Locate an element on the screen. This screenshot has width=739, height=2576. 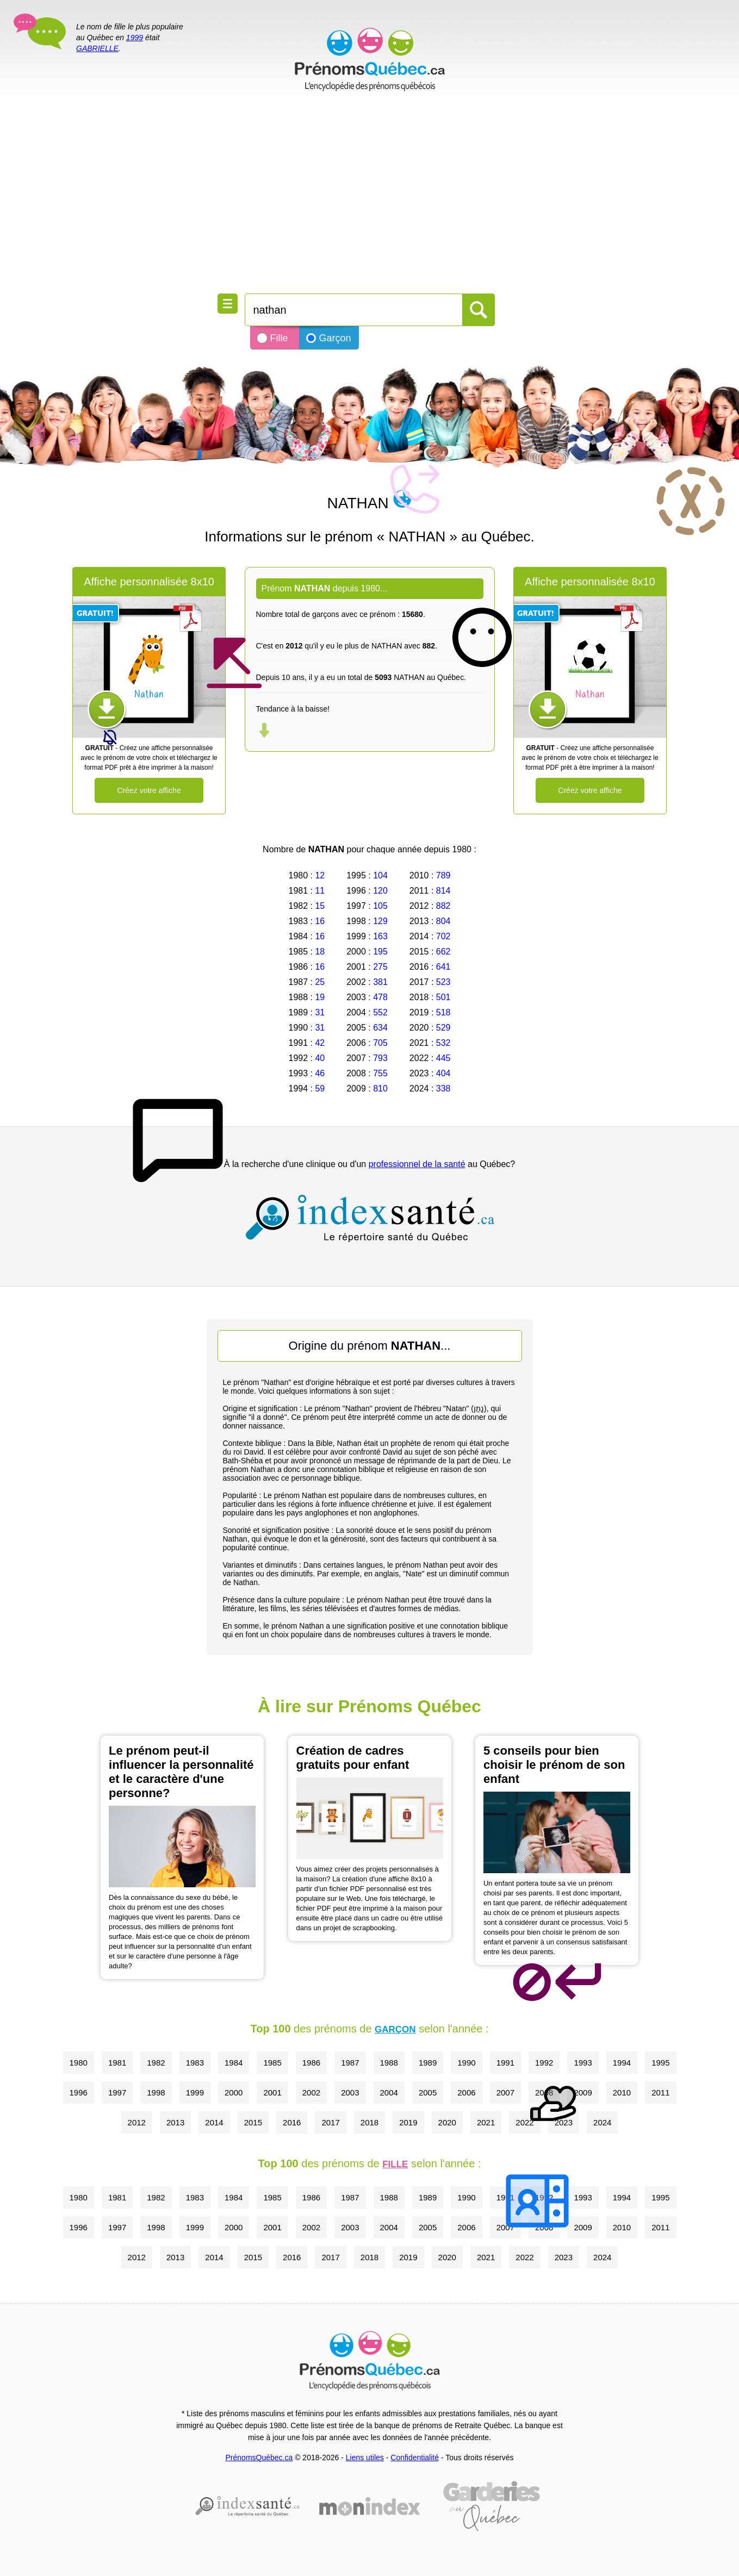
start or join a video conference is located at coordinates (537, 2201).